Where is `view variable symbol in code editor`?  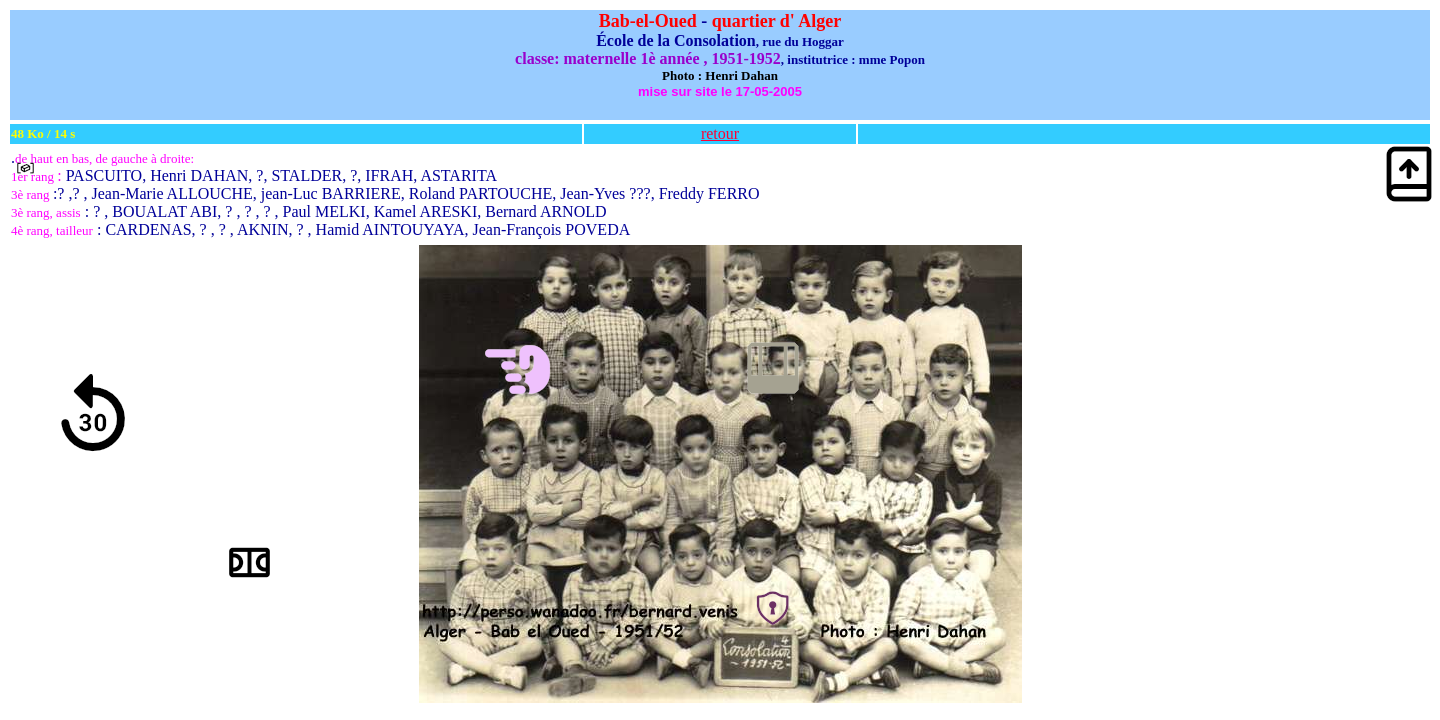
view variable symbol in code editor is located at coordinates (25, 167).